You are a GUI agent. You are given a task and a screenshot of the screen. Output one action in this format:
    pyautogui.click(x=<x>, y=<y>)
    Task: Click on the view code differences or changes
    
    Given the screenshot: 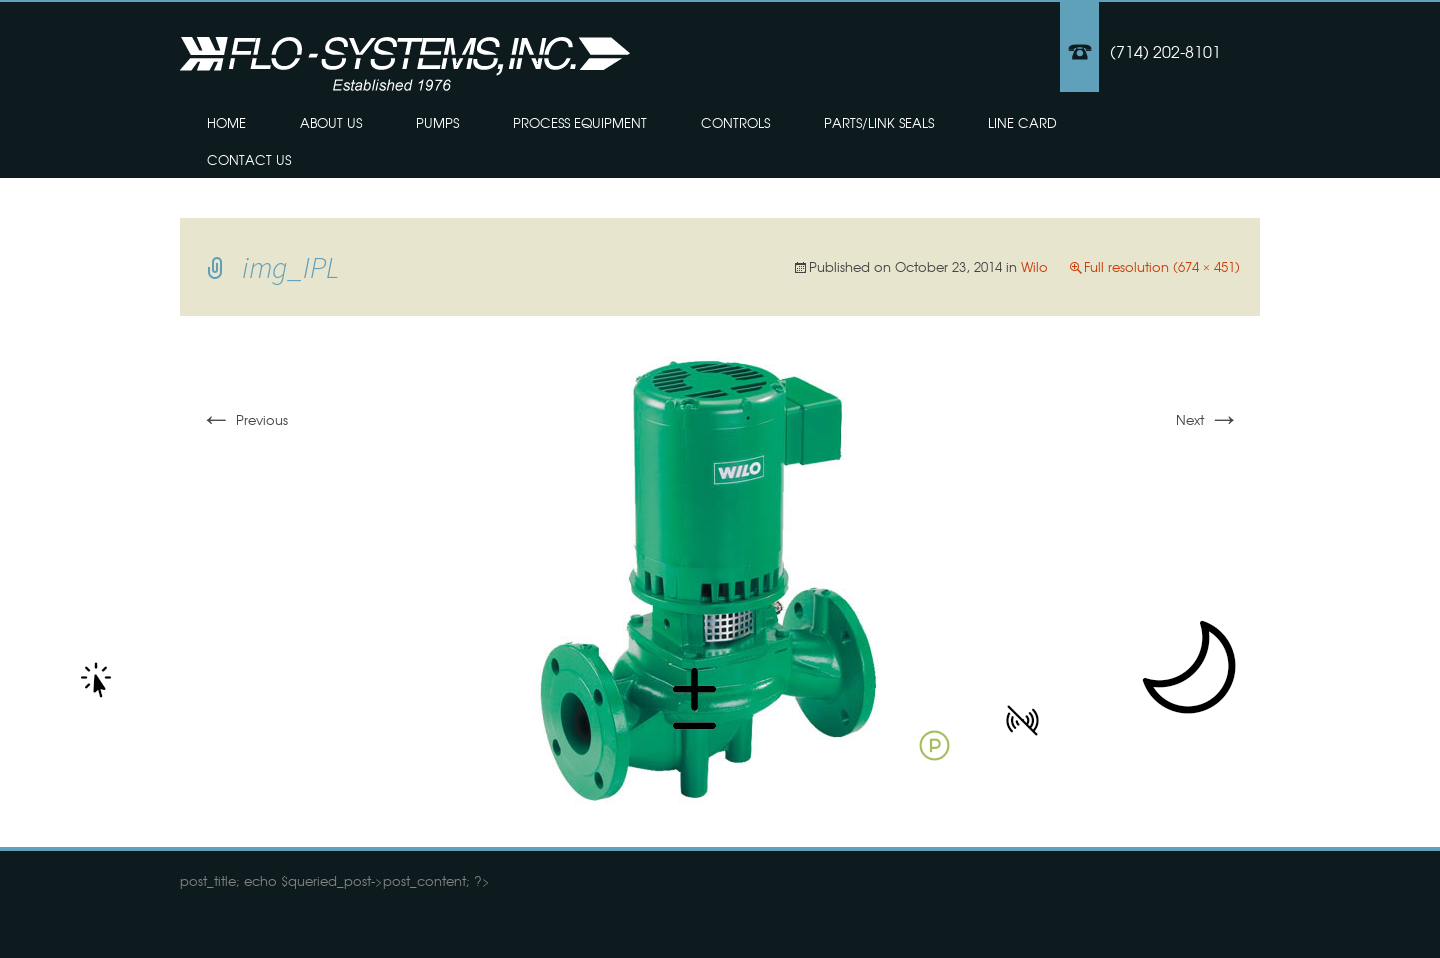 What is the action you would take?
    pyautogui.click(x=694, y=699)
    